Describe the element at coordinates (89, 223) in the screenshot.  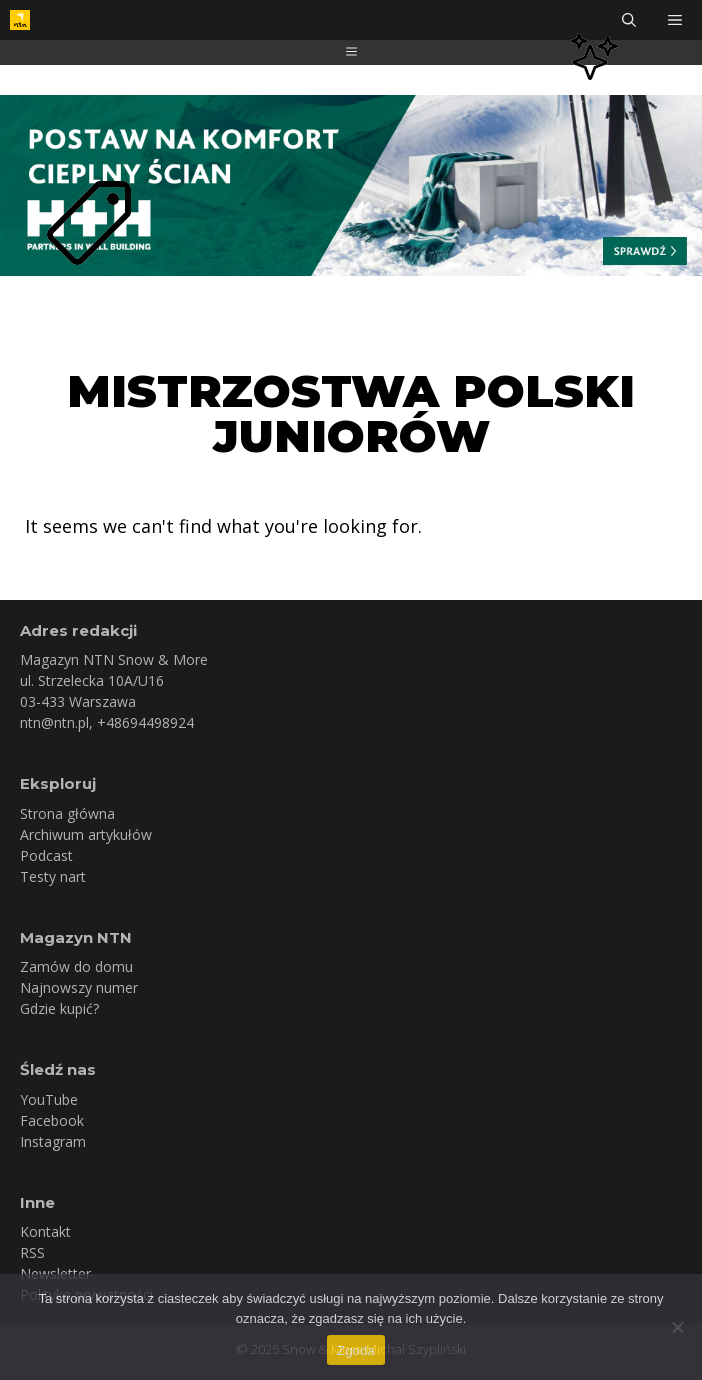
I see `add a tag or label to an item` at that location.